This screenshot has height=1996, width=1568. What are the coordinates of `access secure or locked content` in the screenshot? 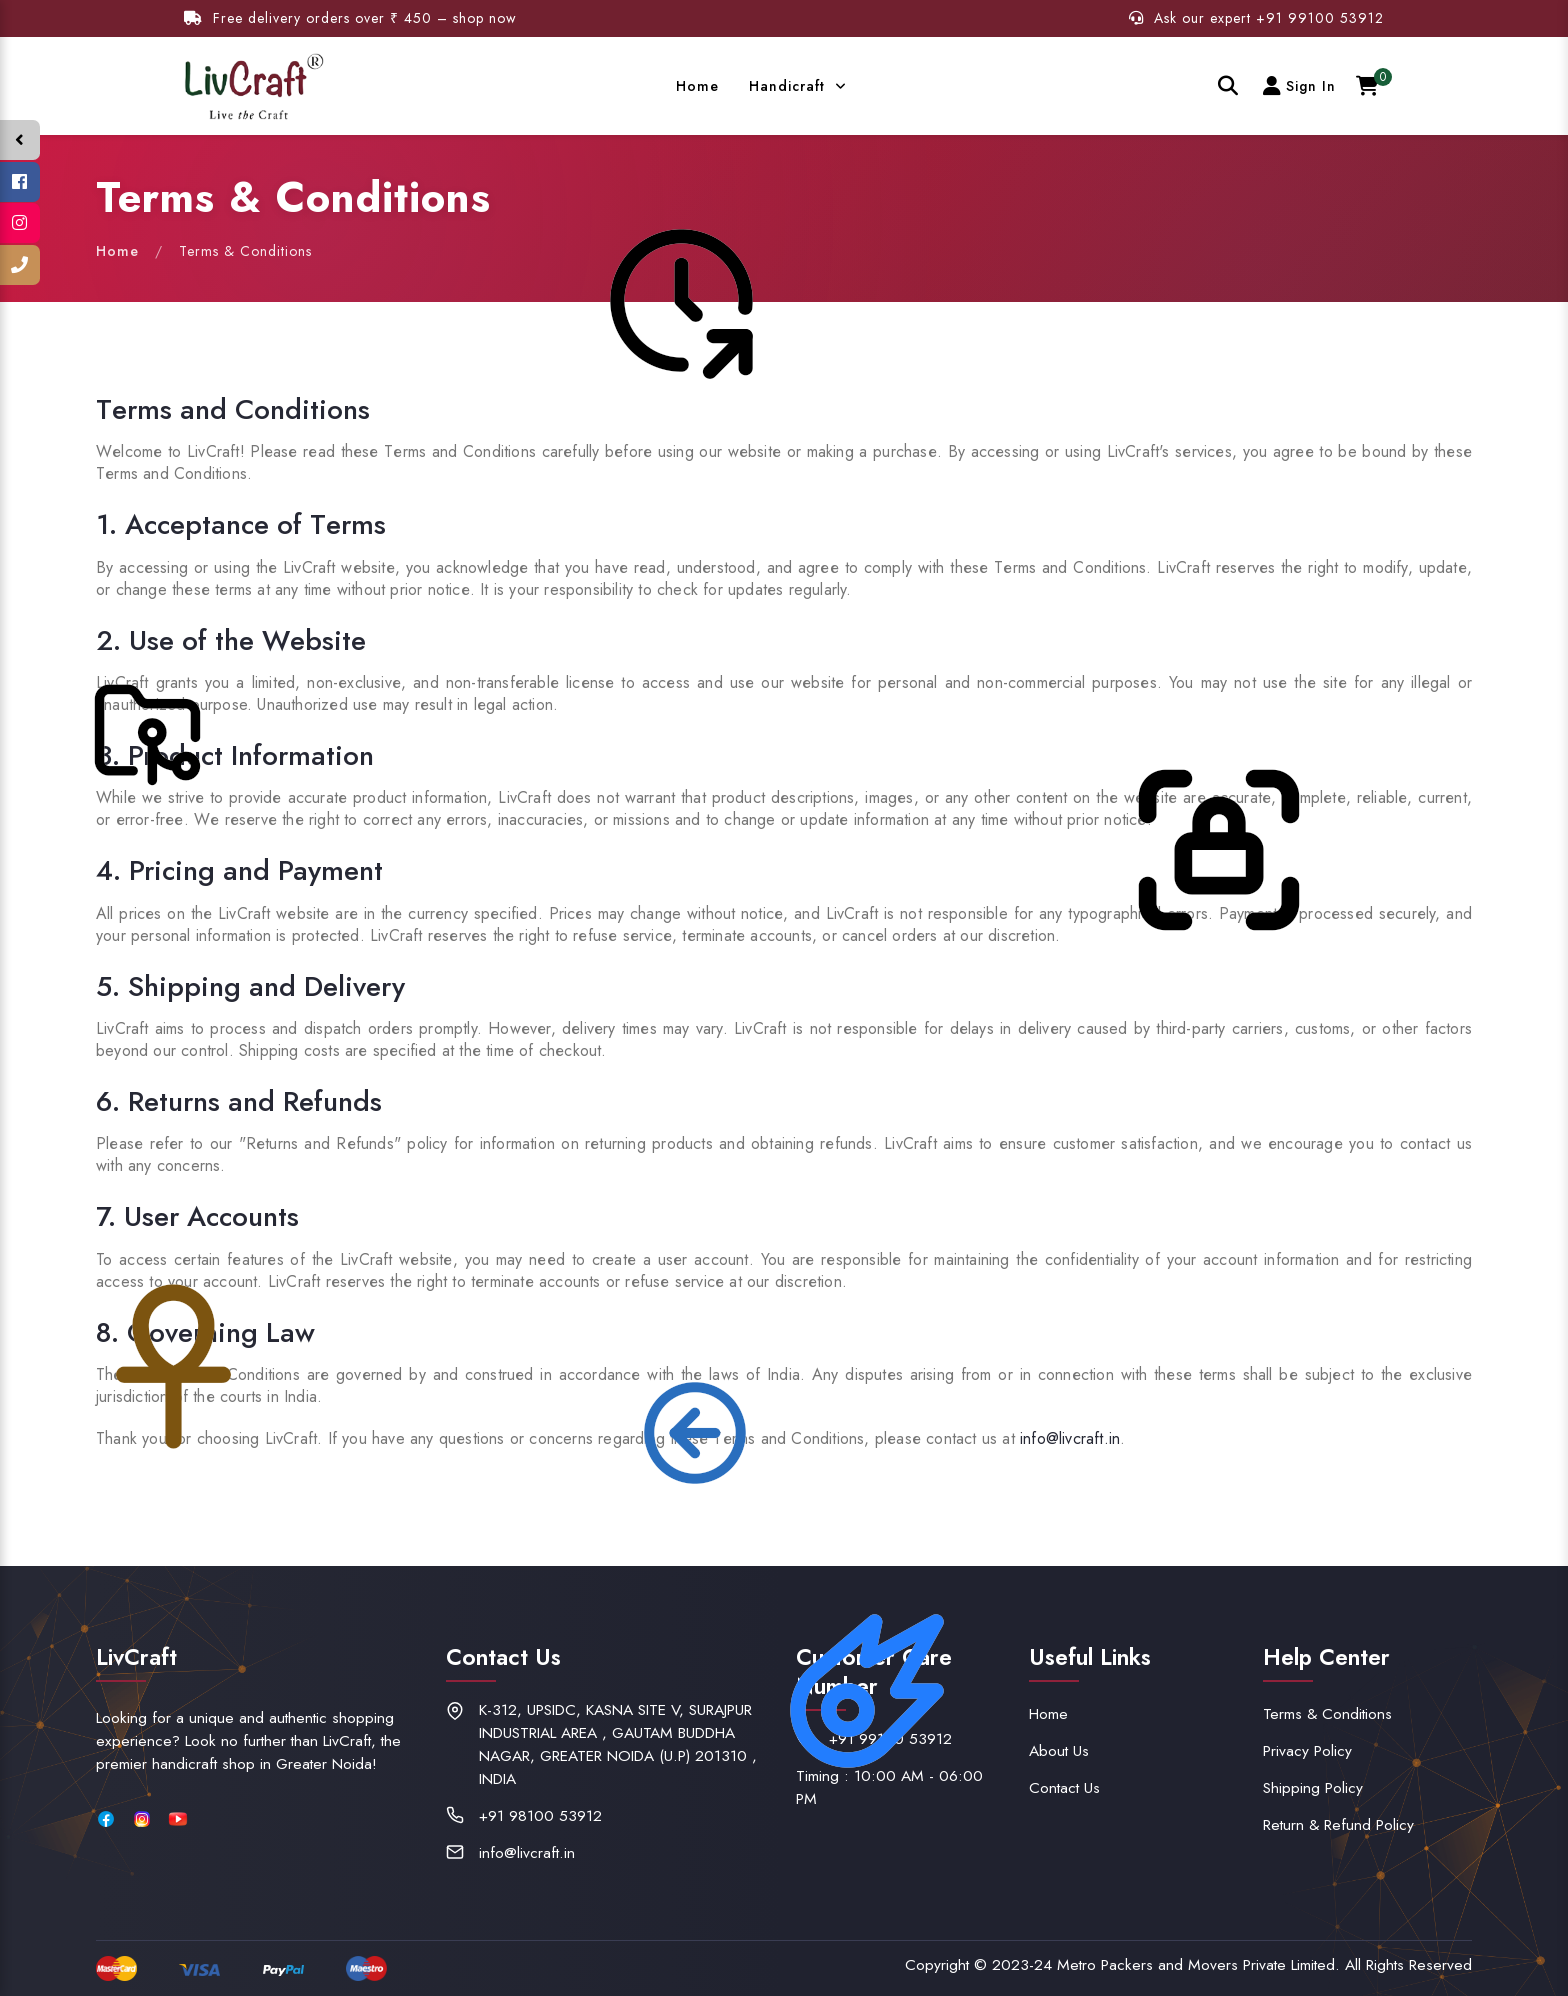 It's located at (1219, 850).